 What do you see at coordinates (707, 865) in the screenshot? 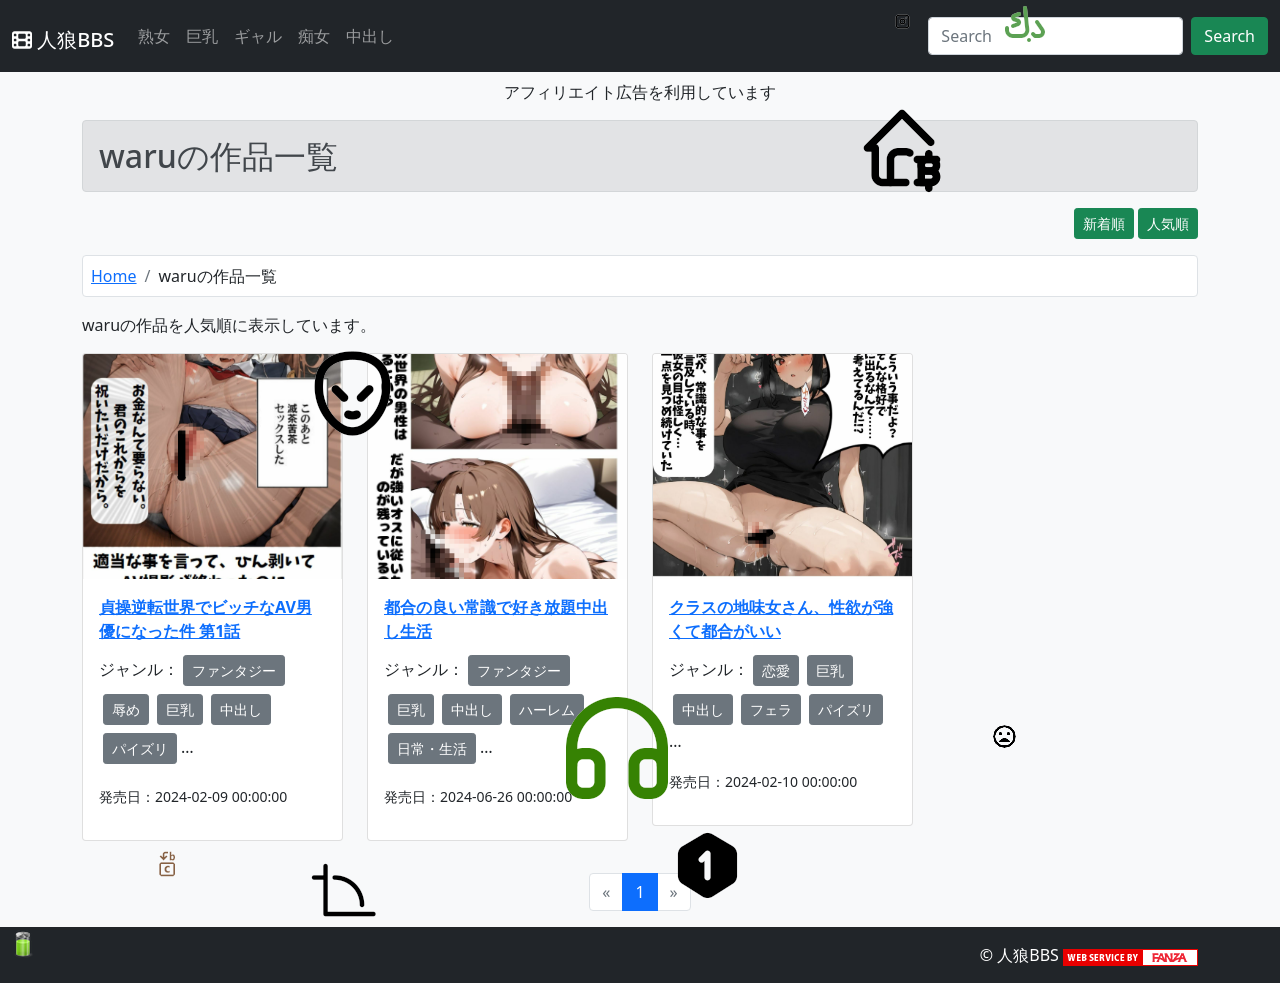
I see `indicates step one in a multi-step process` at bounding box center [707, 865].